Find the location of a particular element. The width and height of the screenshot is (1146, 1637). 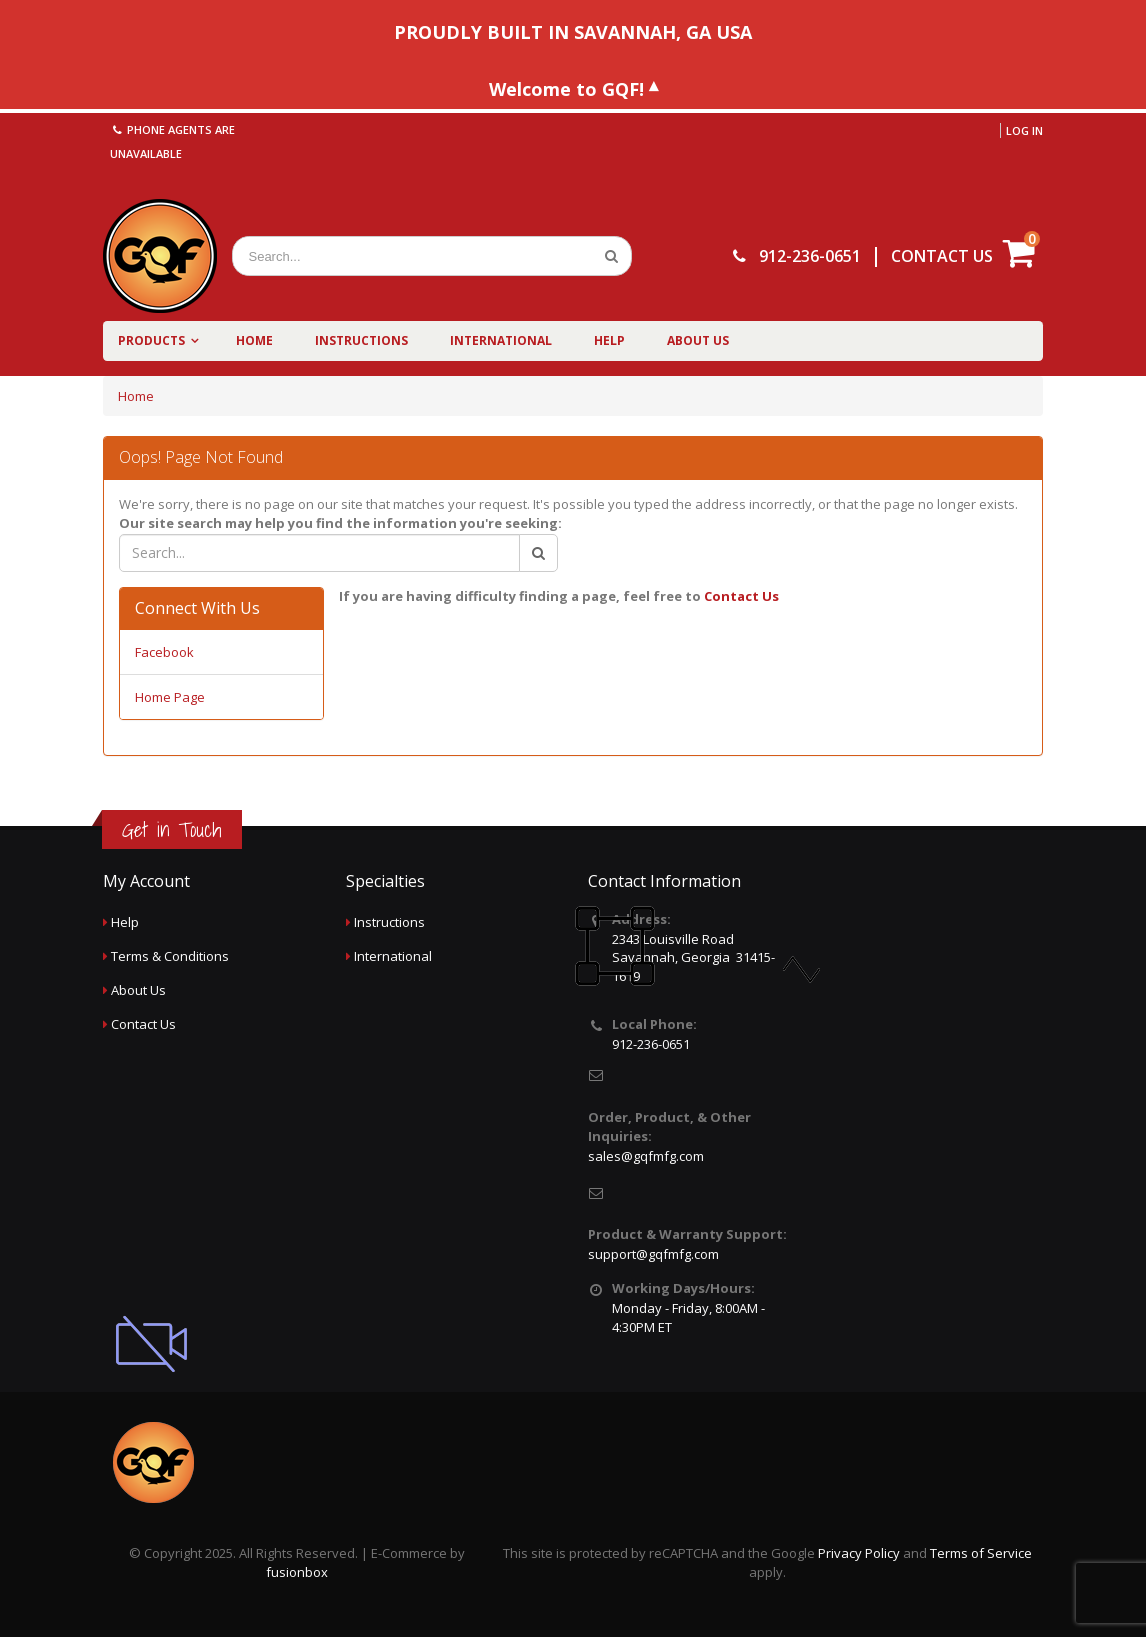

turn off camera or disable video is located at coordinates (149, 1344).